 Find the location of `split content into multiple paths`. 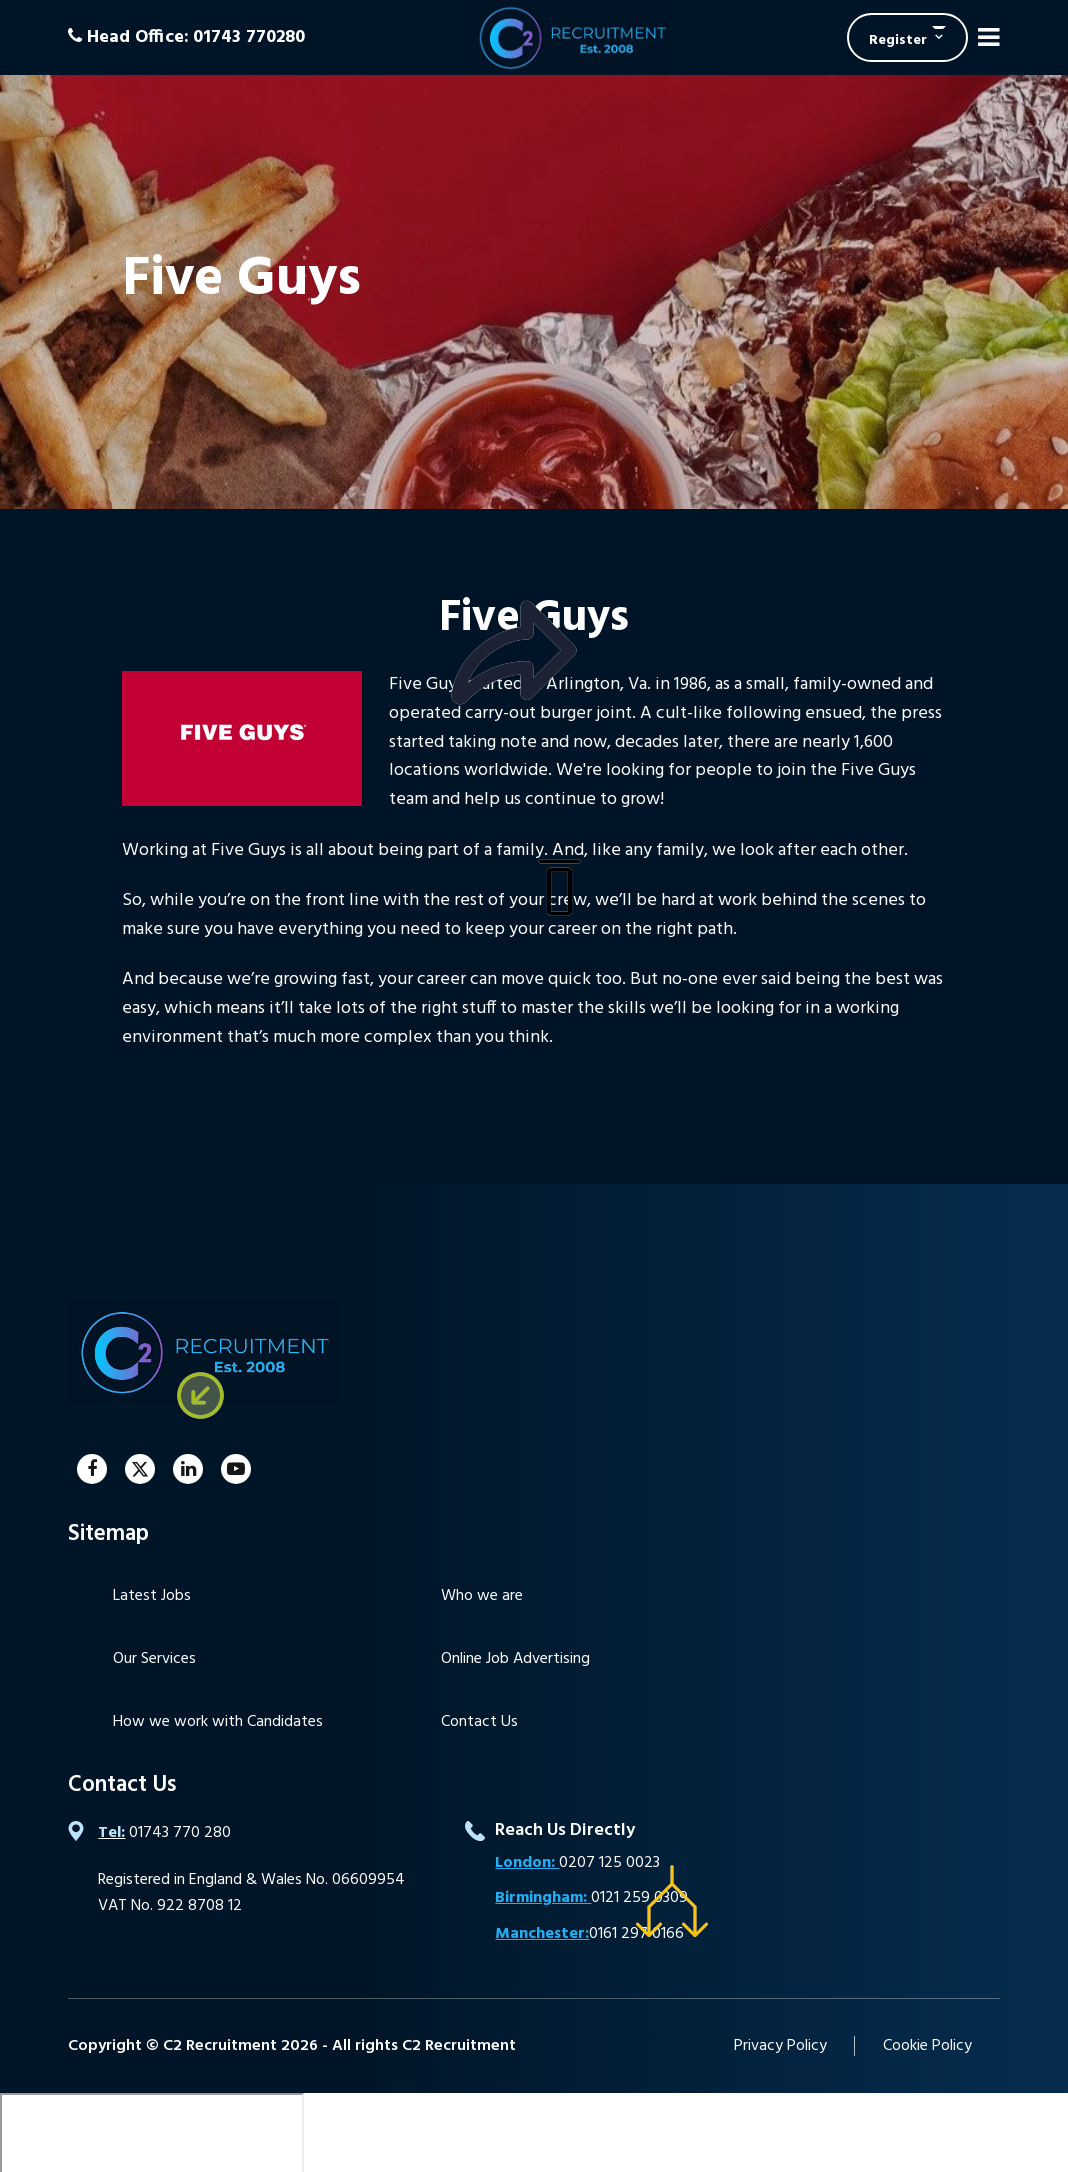

split content into multiple paths is located at coordinates (672, 1904).